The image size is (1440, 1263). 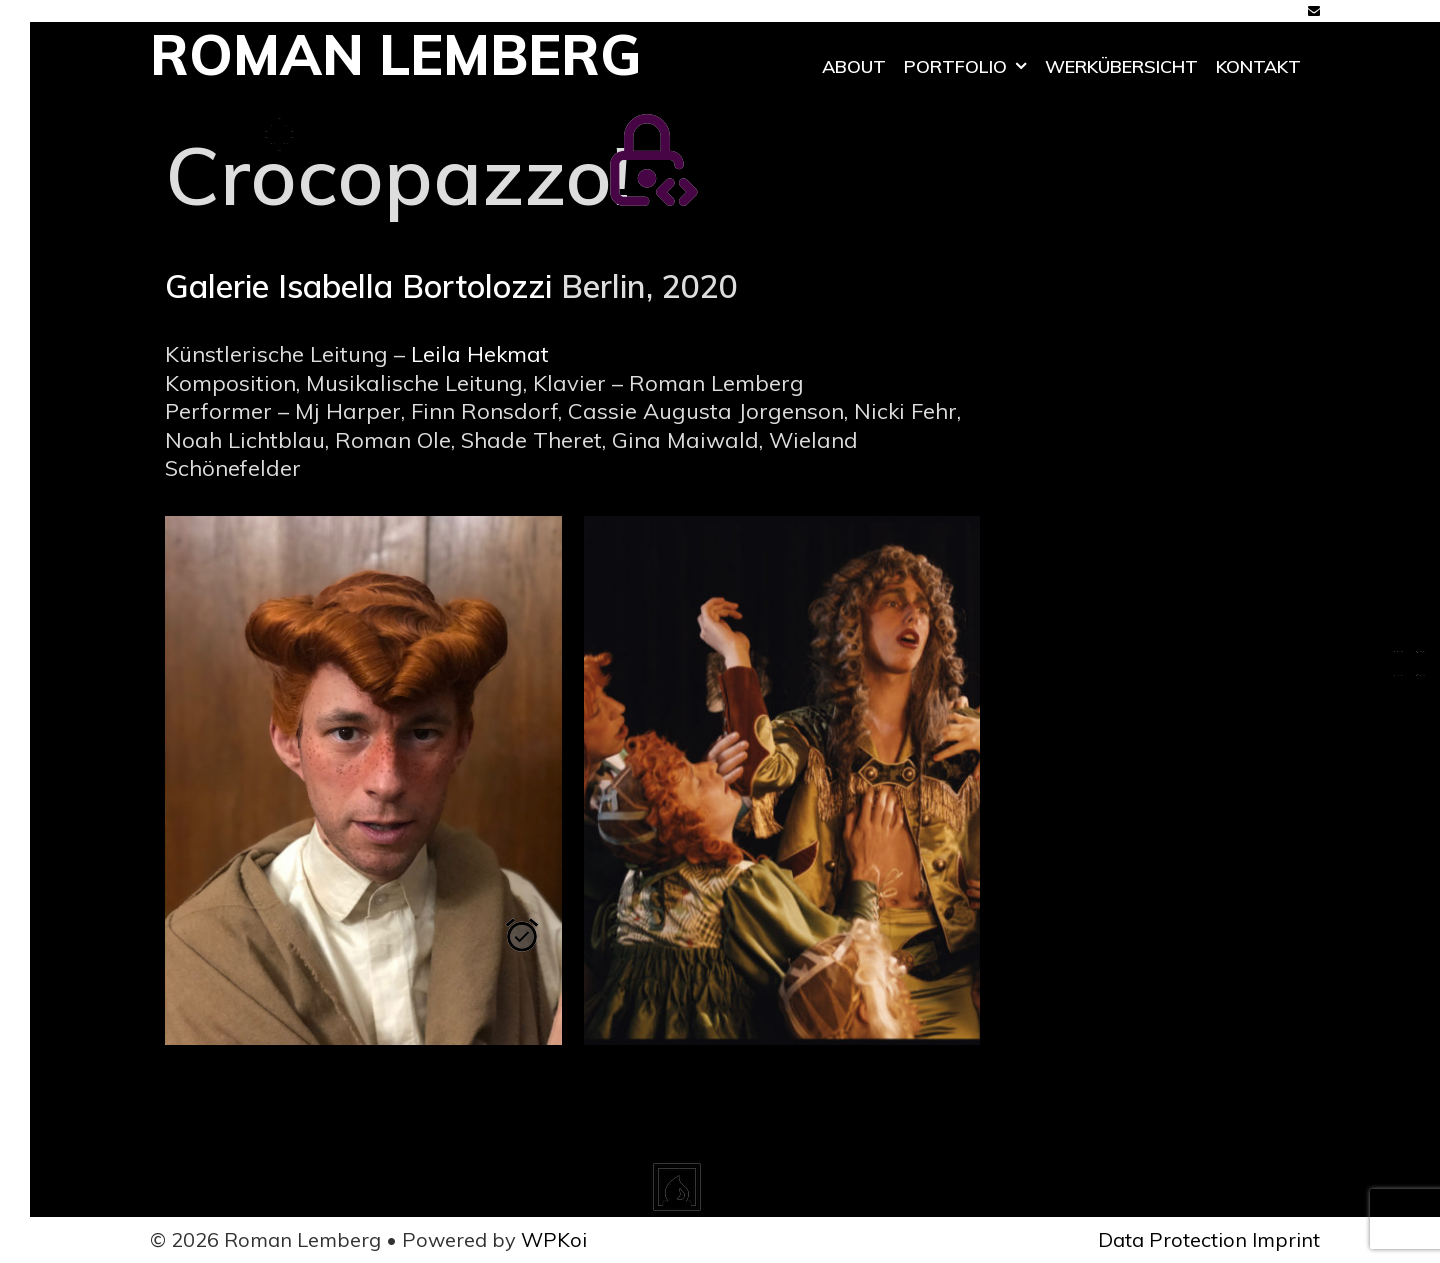 I want to click on access code-protected security settings, so click(x=647, y=160).